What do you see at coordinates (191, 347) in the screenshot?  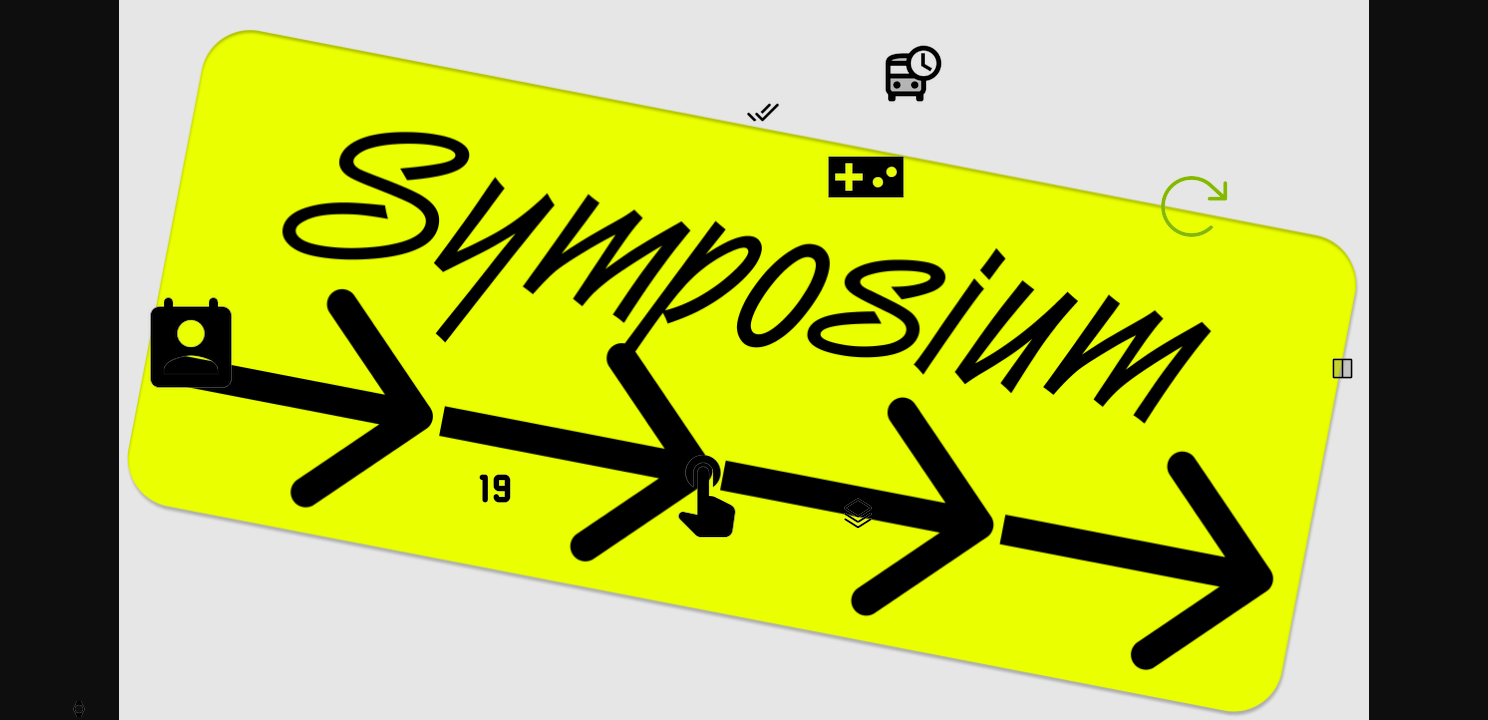 I see `view contact's calendar or schedule` at bounding box center [191, 347].